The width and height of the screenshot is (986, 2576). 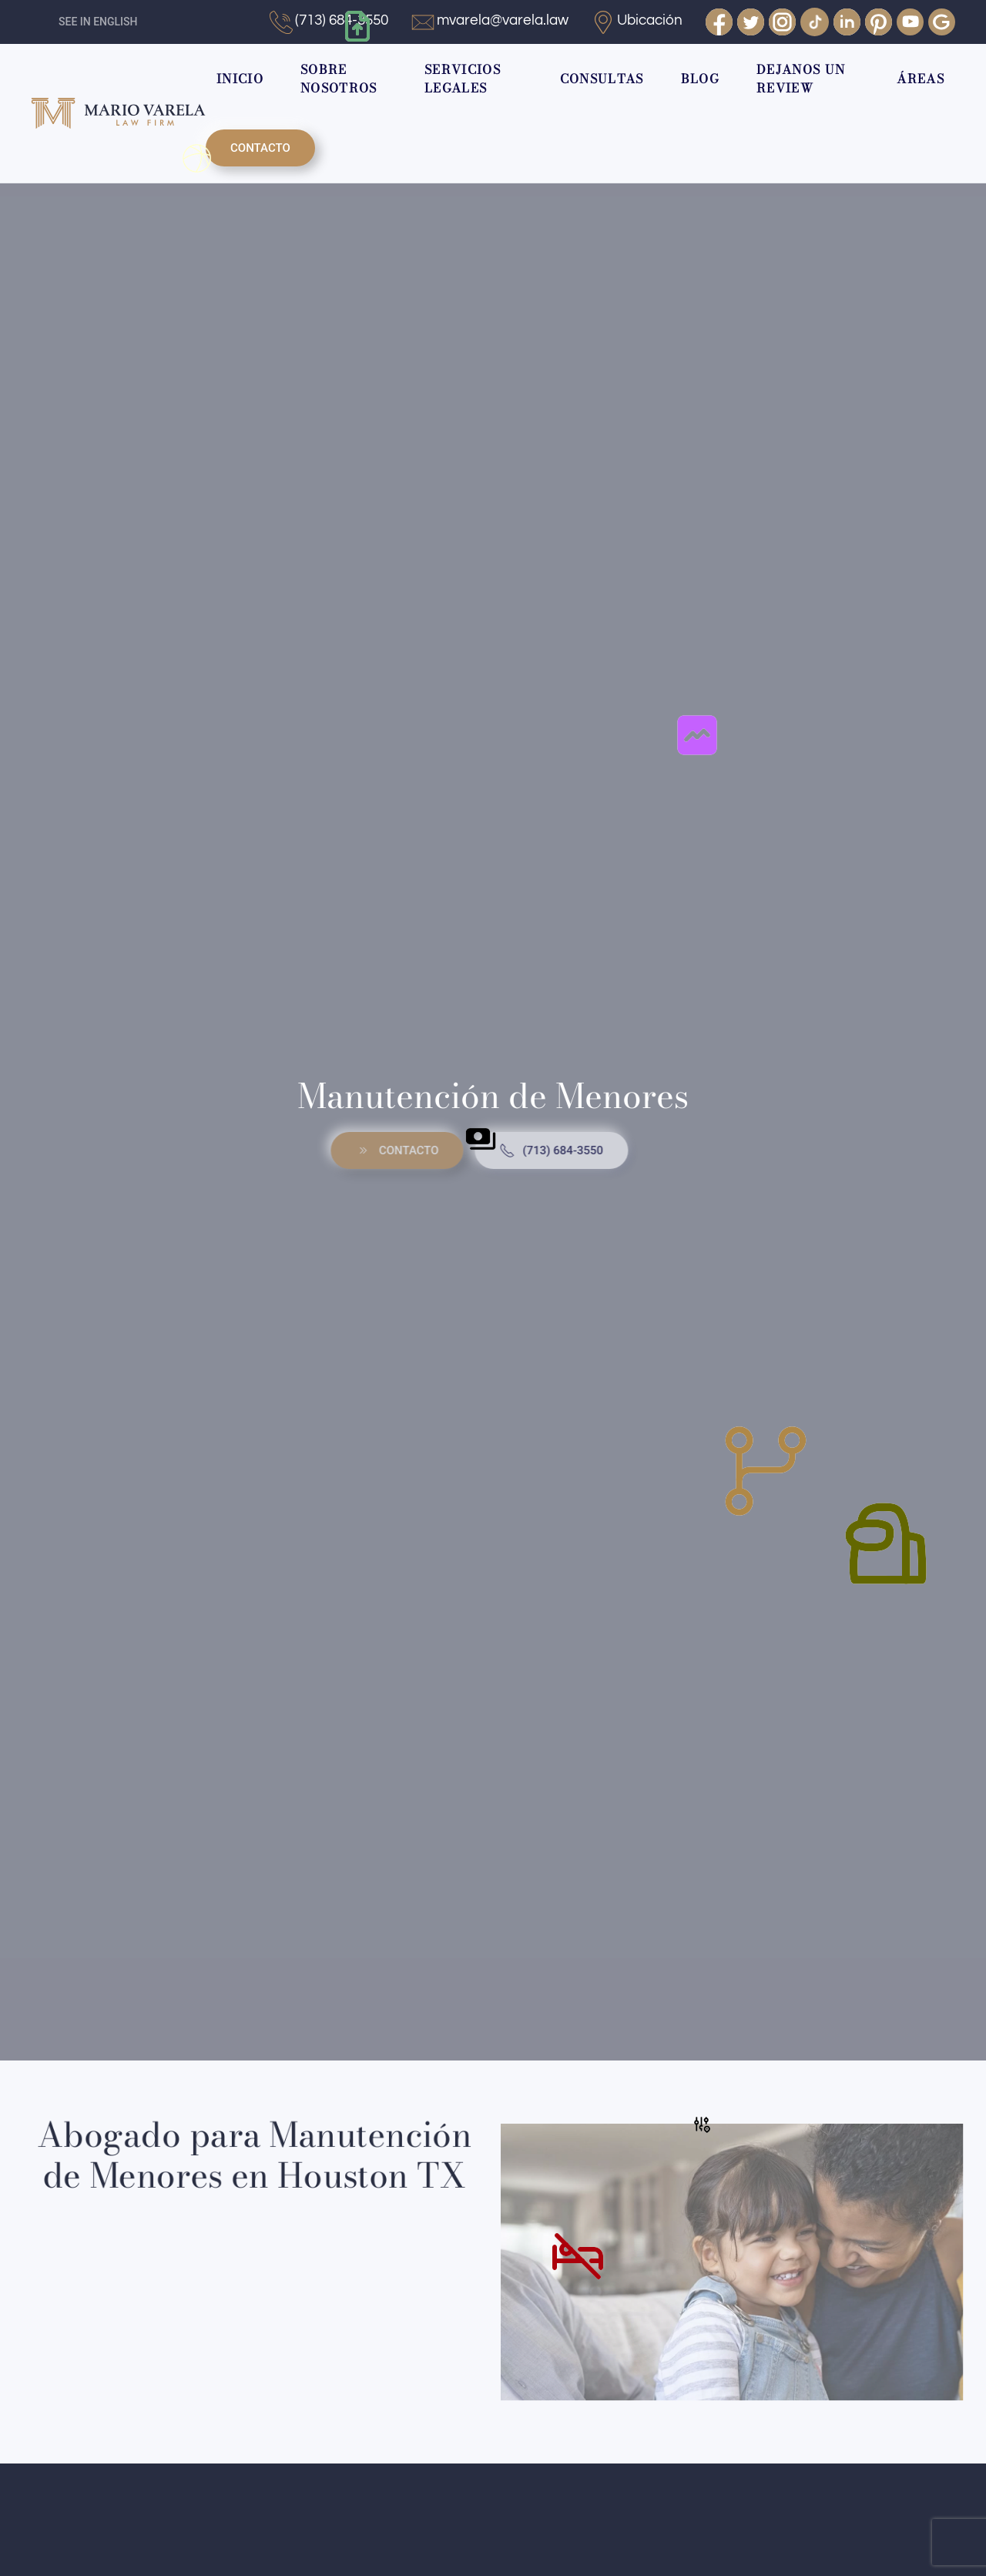 I want to click on access beach or vacation-related features, so click(x=196, y=158).